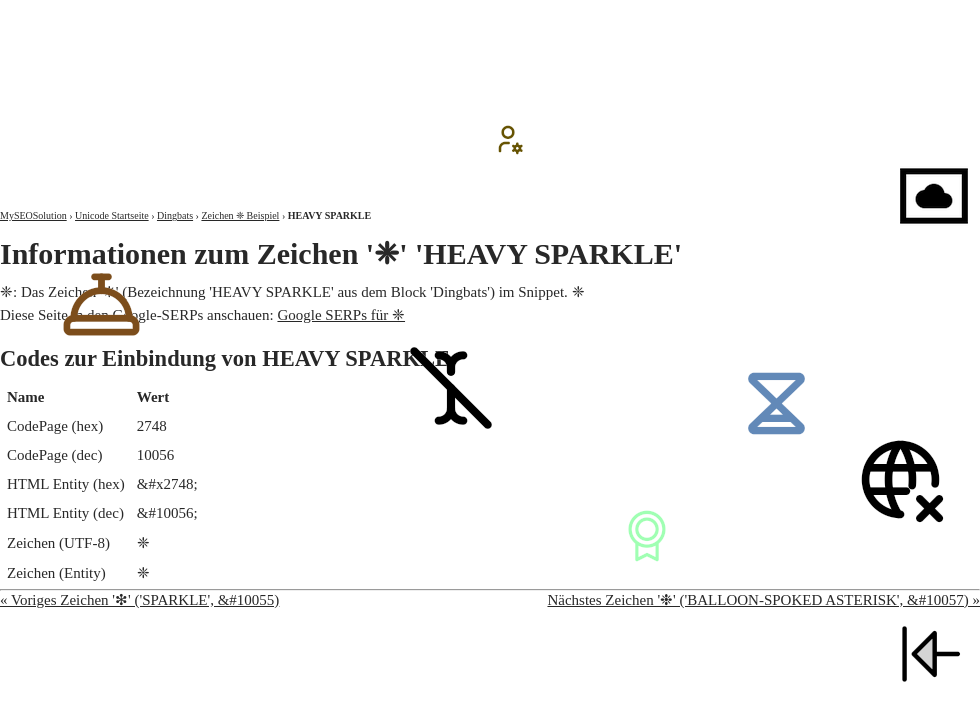 Image resolution: width=980 pixels, height=720 pixels. I want to click on view achievements or awards, so click(647, 536).